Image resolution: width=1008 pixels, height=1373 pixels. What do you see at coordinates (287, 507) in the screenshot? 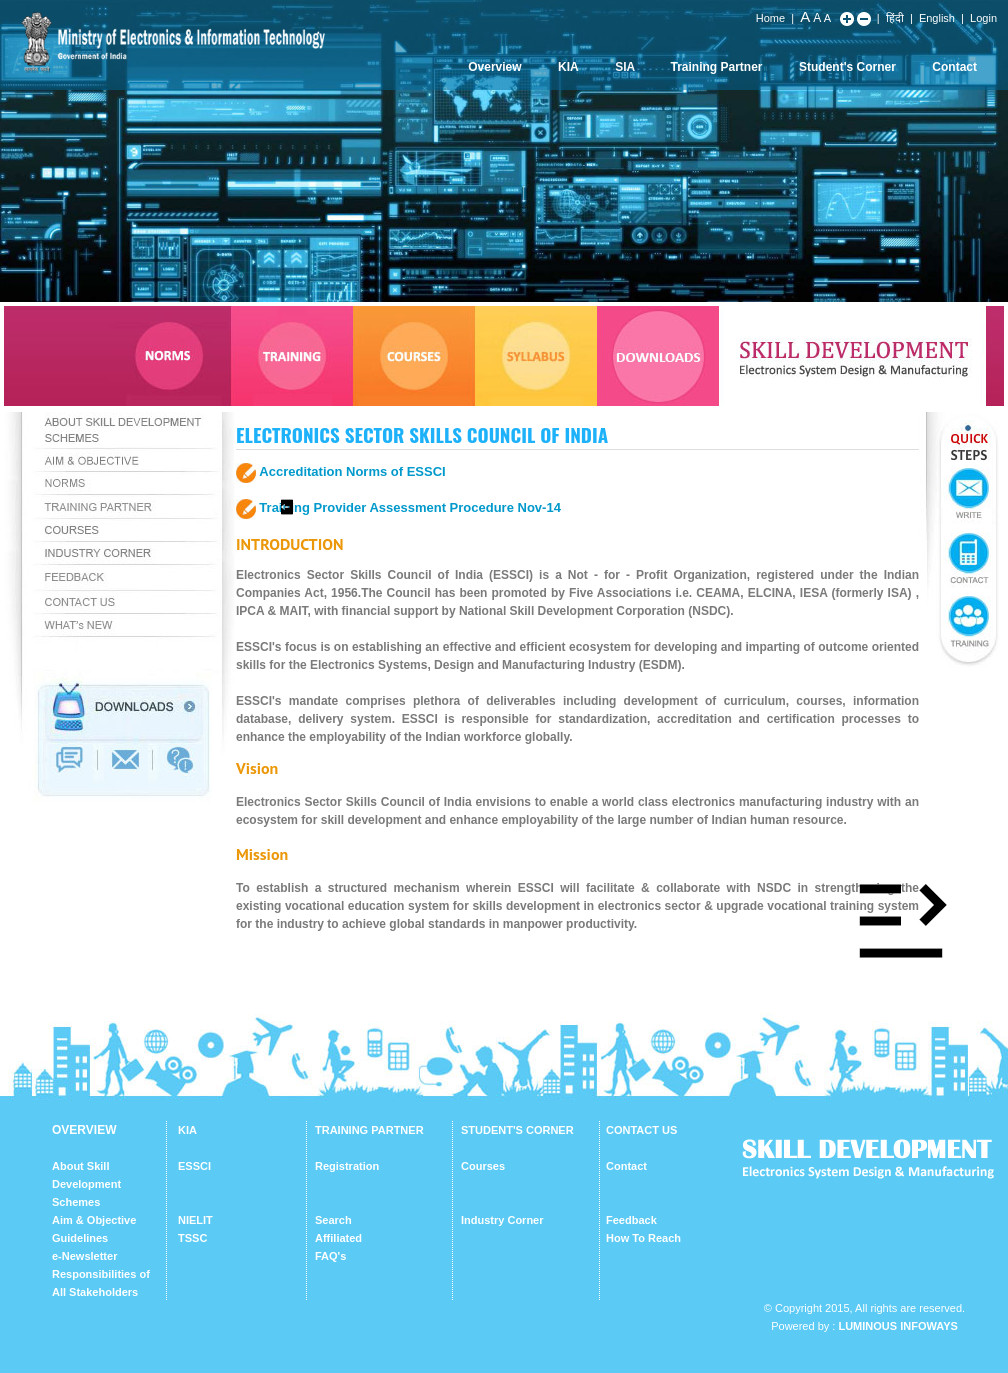
I see `log out of your account` at bounding box center [287, 507].